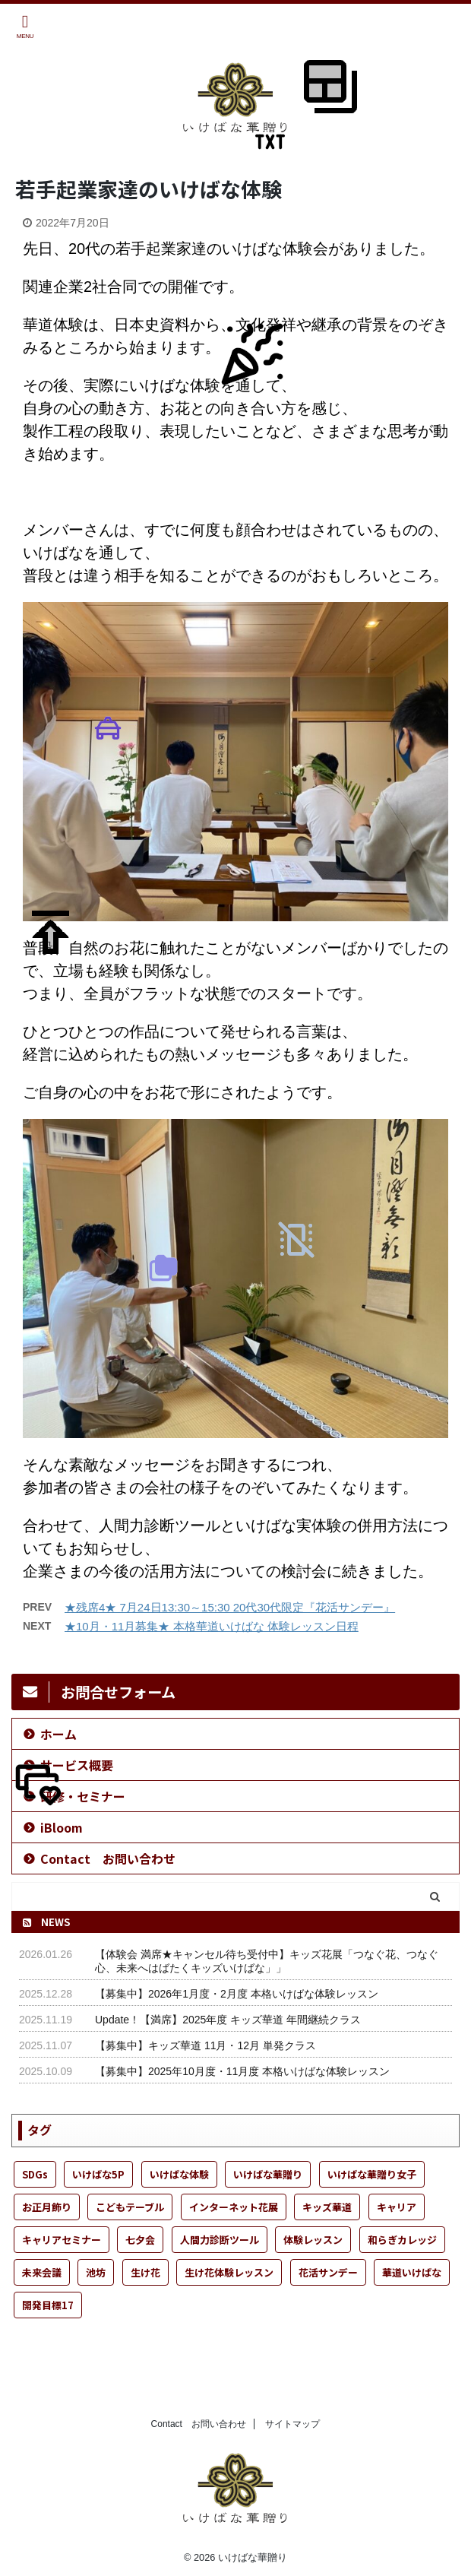 The width and height of the screenshot is (471, 2576). What do you see at coordinates (252, 354) in the screenshot?
I see `celebrate a completed milestone or achievement` at bounding box center [252, 354].